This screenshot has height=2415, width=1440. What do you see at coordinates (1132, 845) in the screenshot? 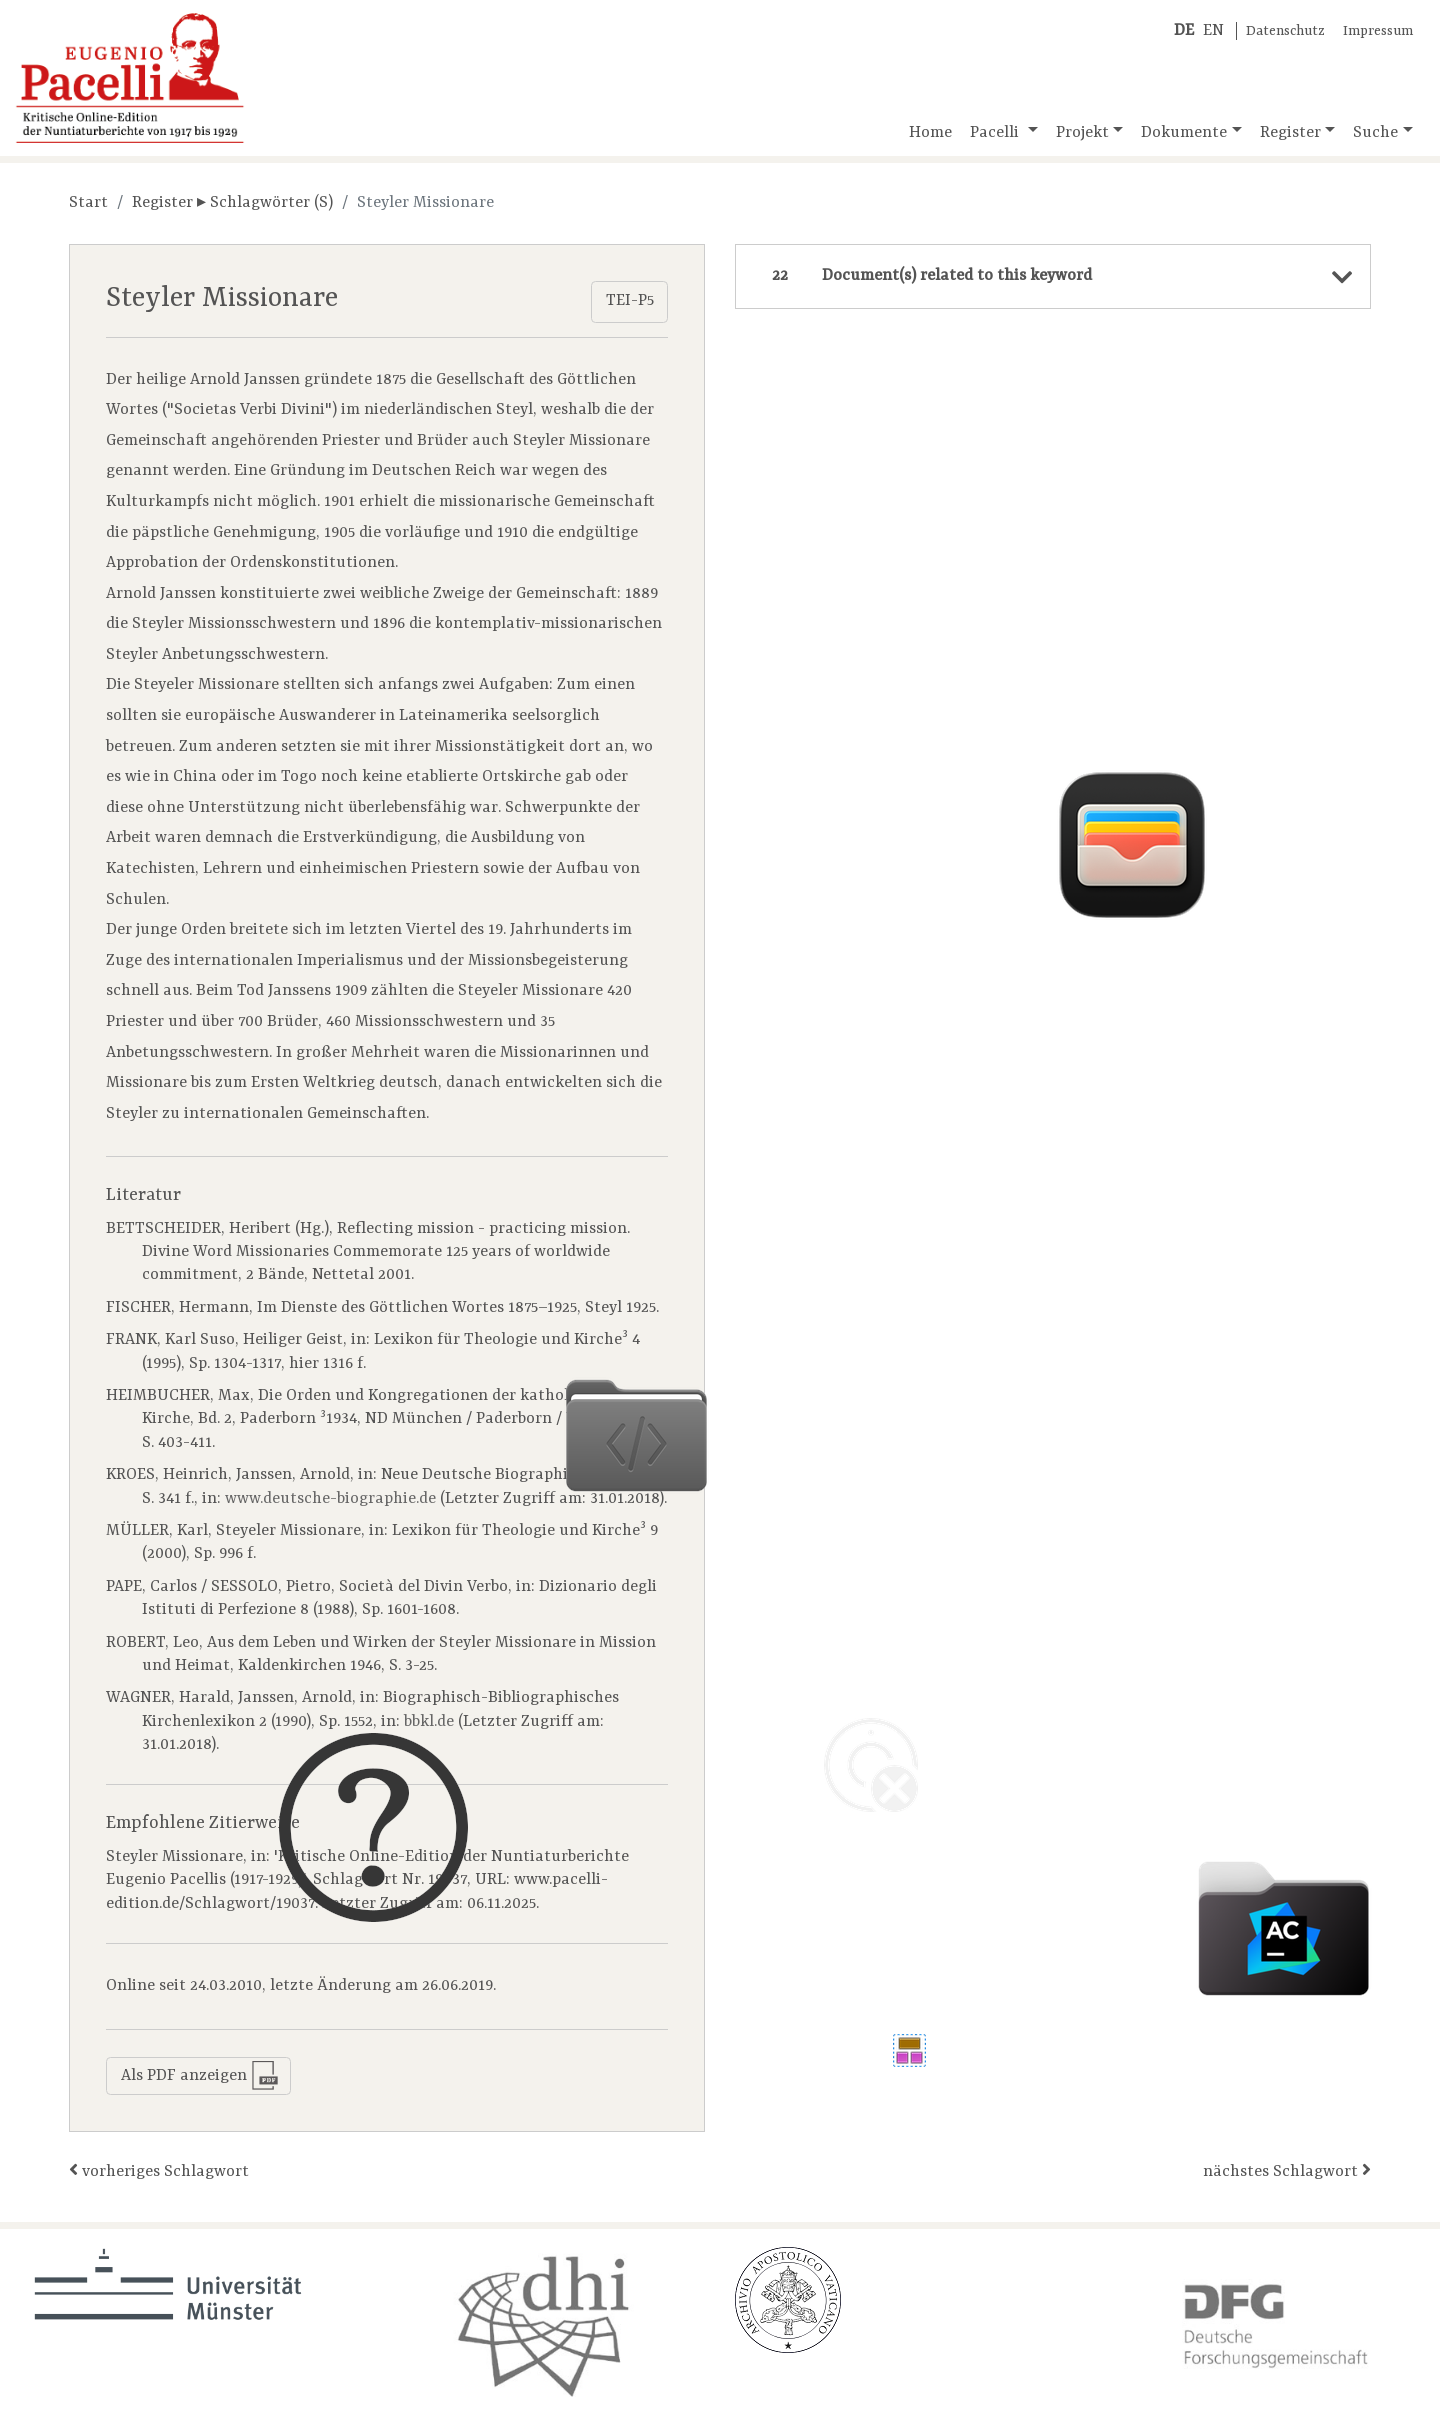
I see `open apple wallet app` at bounding box center [1132, 845].